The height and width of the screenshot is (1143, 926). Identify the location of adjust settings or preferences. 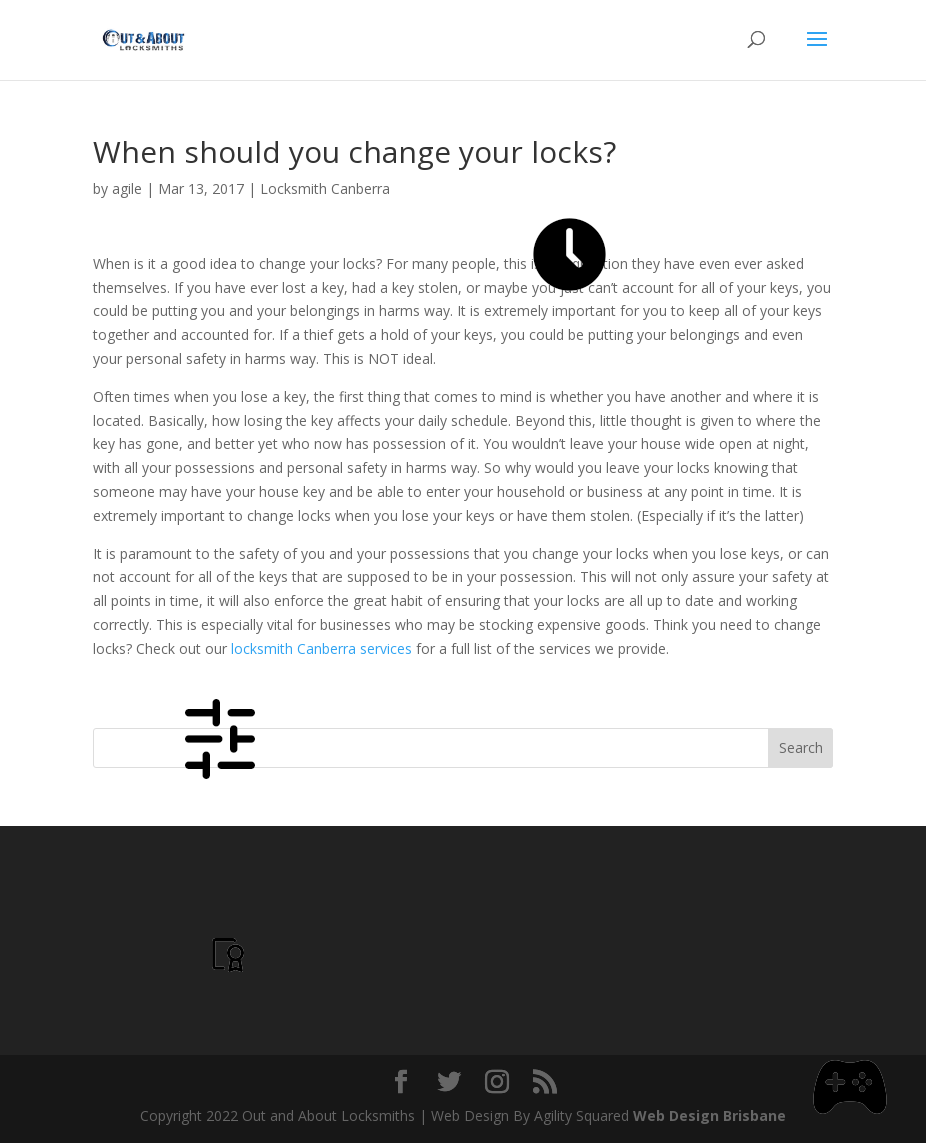
(220, 739).